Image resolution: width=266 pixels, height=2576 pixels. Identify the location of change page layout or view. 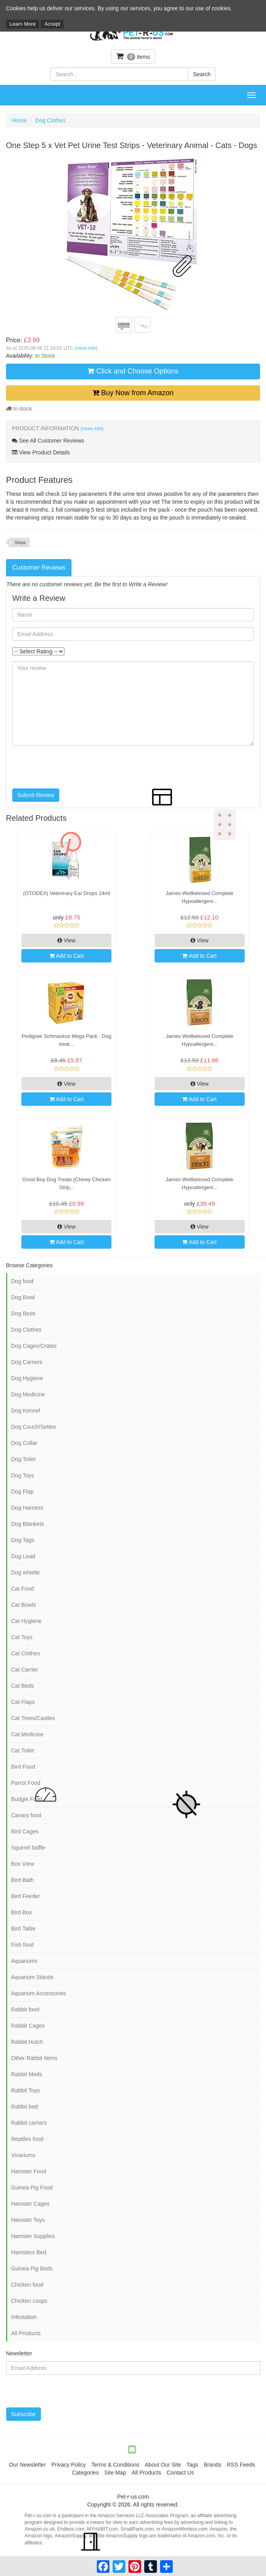
(162, 797).